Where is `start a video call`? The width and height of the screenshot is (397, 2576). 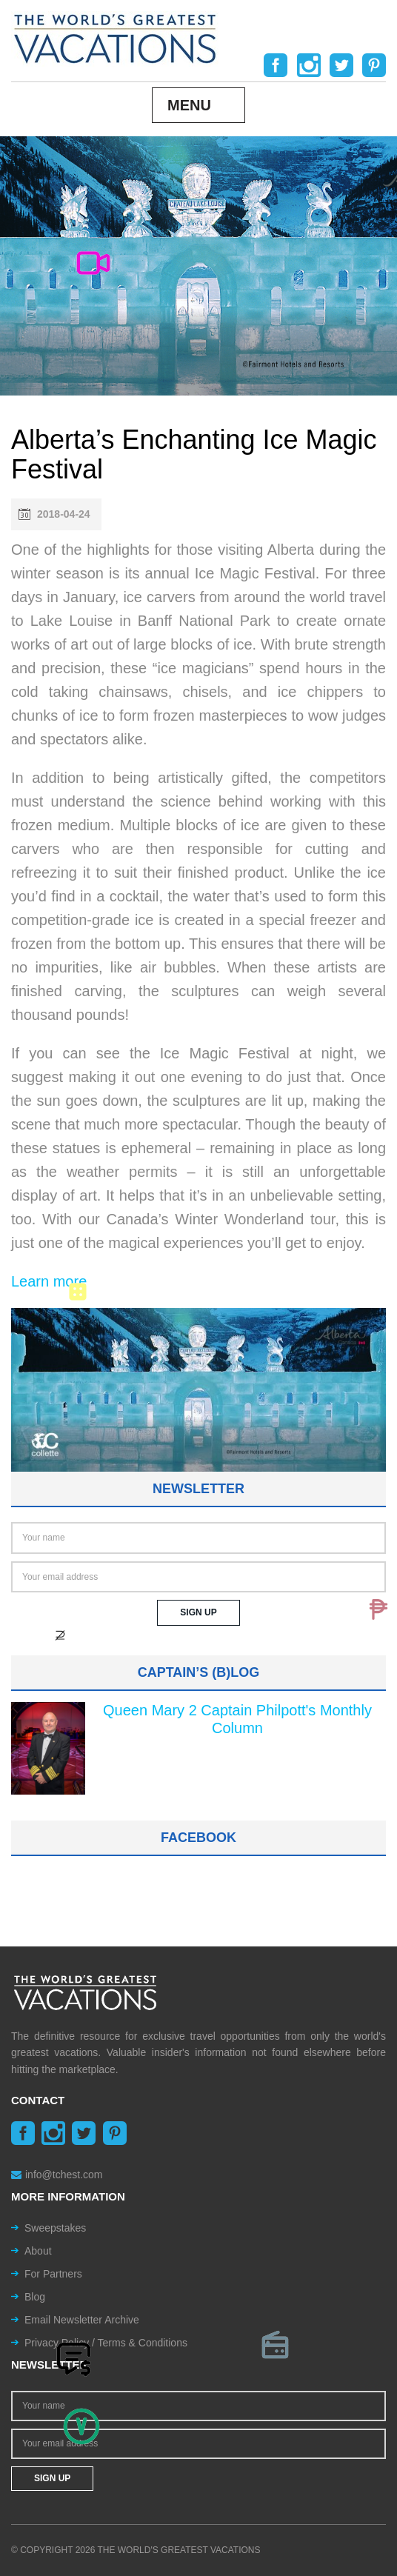
start a video call is located at coordinates (93, 263).